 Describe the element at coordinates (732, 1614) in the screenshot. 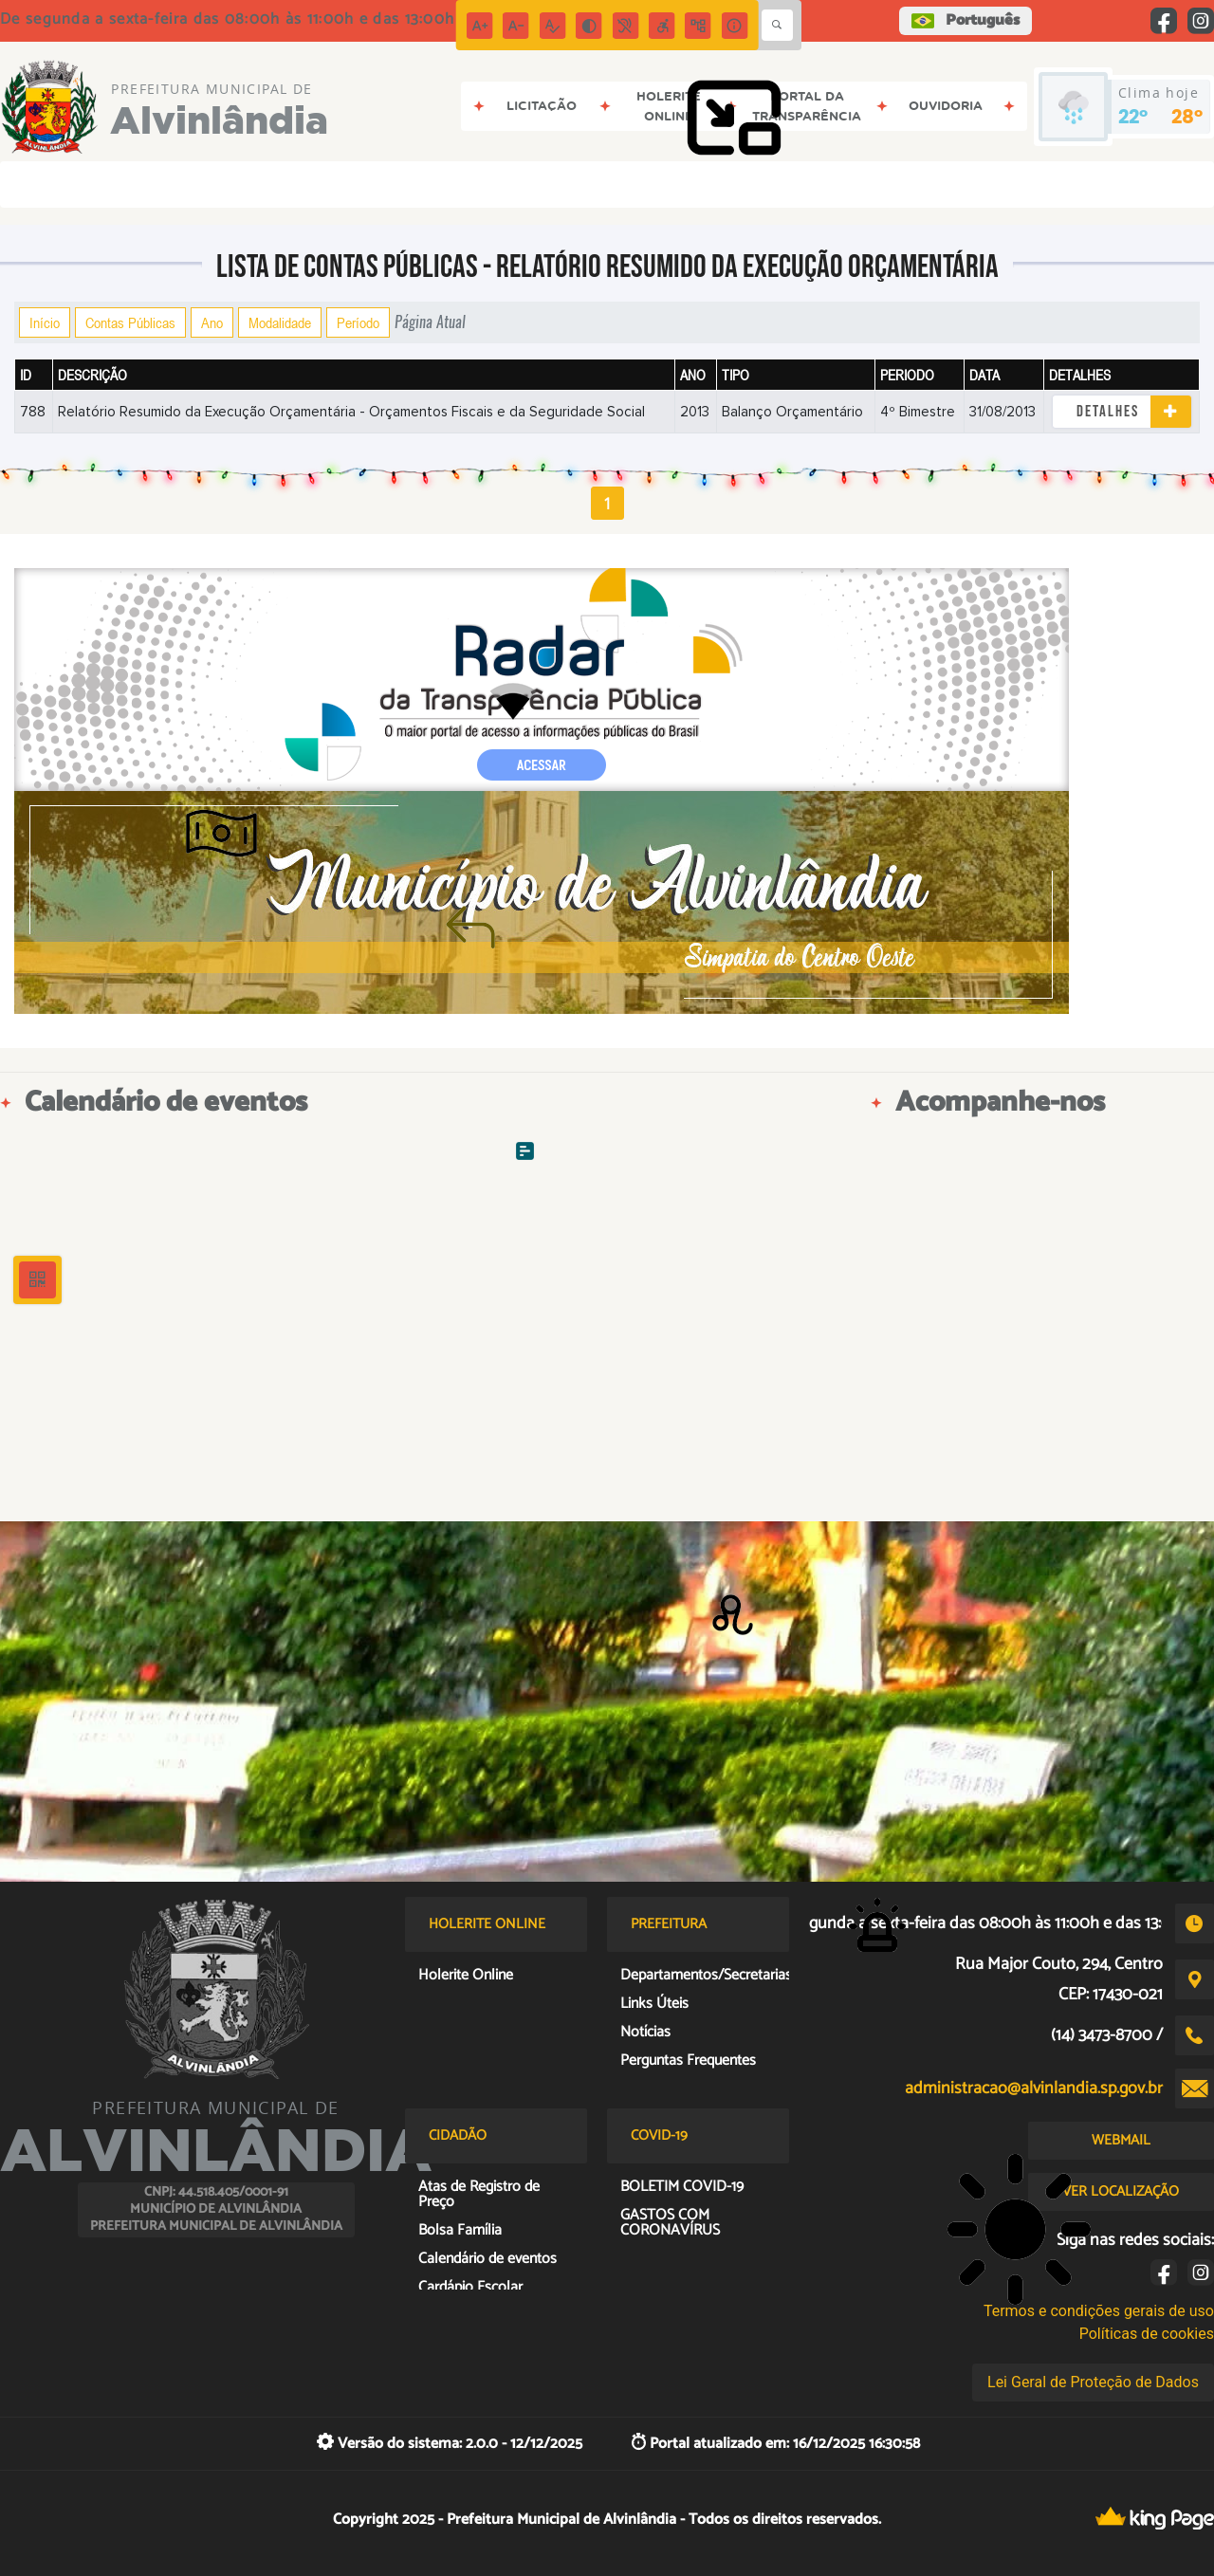

I see `indicates leo zodiac sign` at that location.